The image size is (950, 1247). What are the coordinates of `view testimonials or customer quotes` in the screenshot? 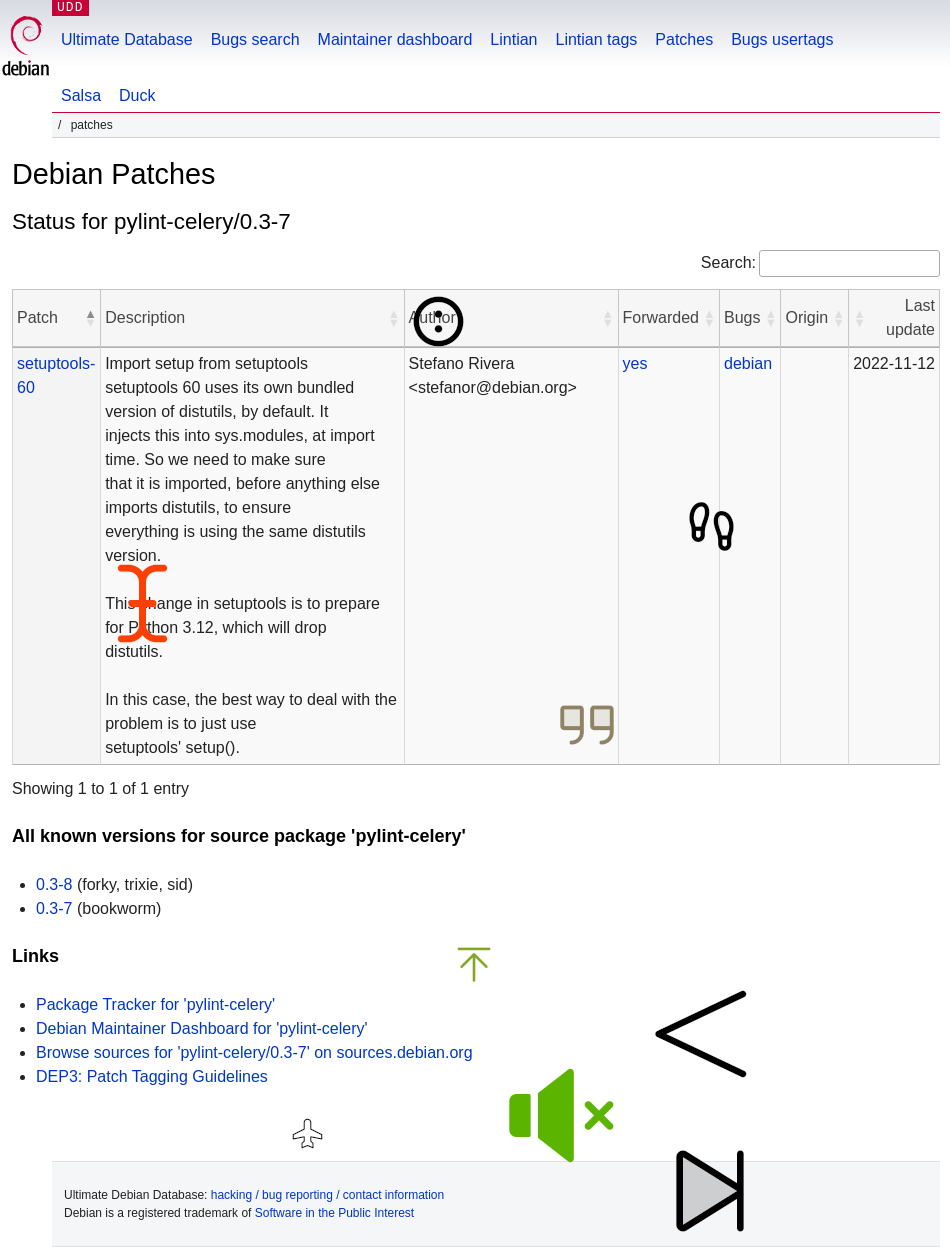 It's located at (587, 724).